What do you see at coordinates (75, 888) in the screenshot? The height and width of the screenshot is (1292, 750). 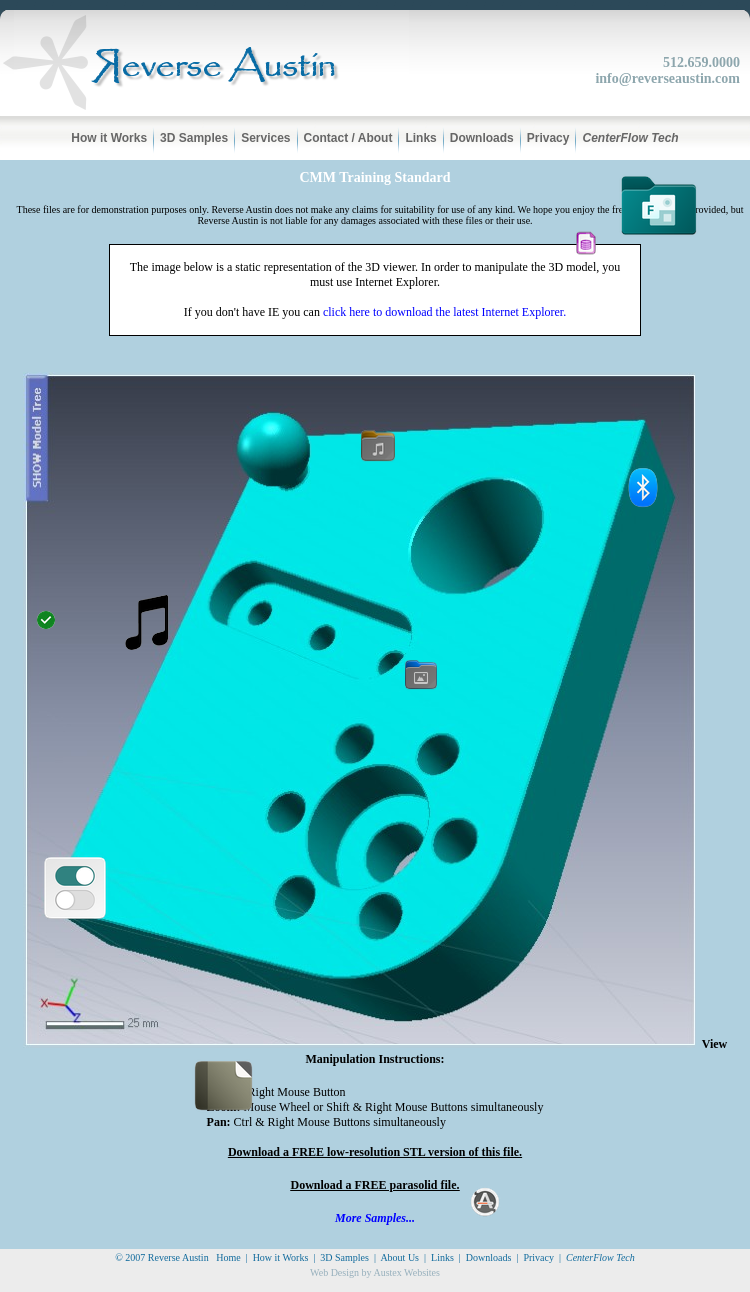 I see `open unity tweak tool settings` at bounding box center [75, 888].